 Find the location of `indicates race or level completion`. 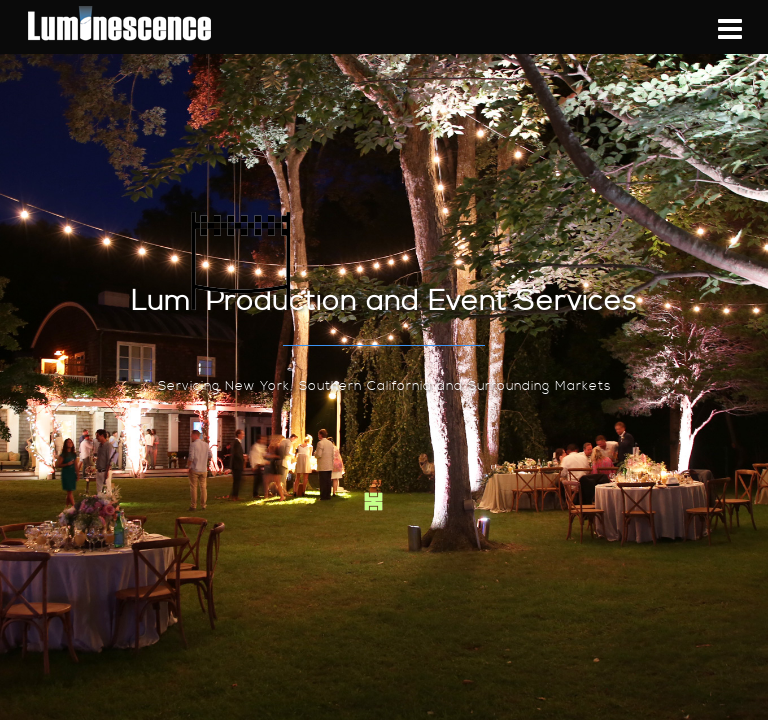

indicates race or level completion is located at coordinates (241, 261).